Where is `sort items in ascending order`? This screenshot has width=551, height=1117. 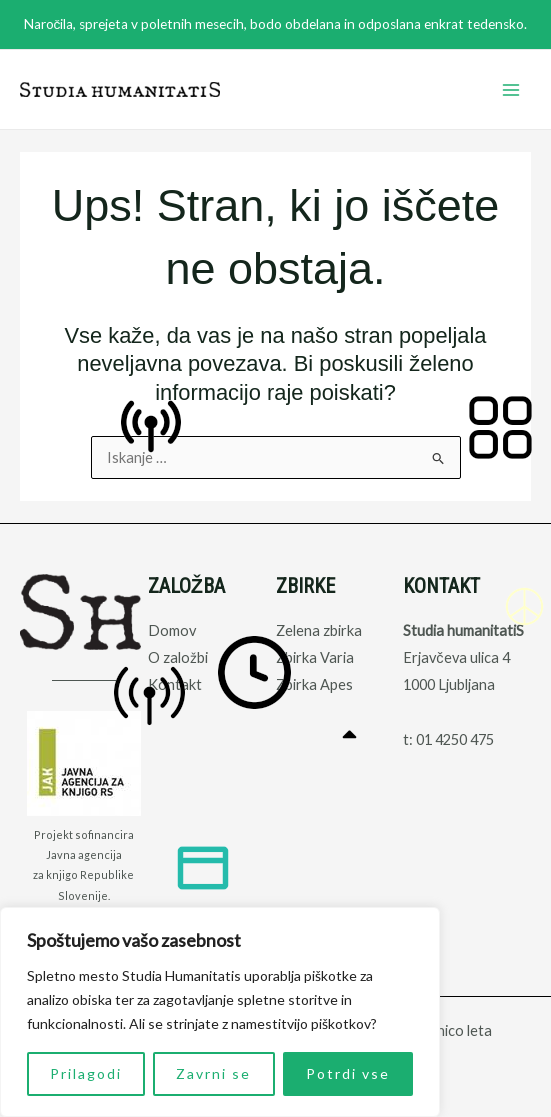 sort items in ascending order is located at coordinates (349, 739).